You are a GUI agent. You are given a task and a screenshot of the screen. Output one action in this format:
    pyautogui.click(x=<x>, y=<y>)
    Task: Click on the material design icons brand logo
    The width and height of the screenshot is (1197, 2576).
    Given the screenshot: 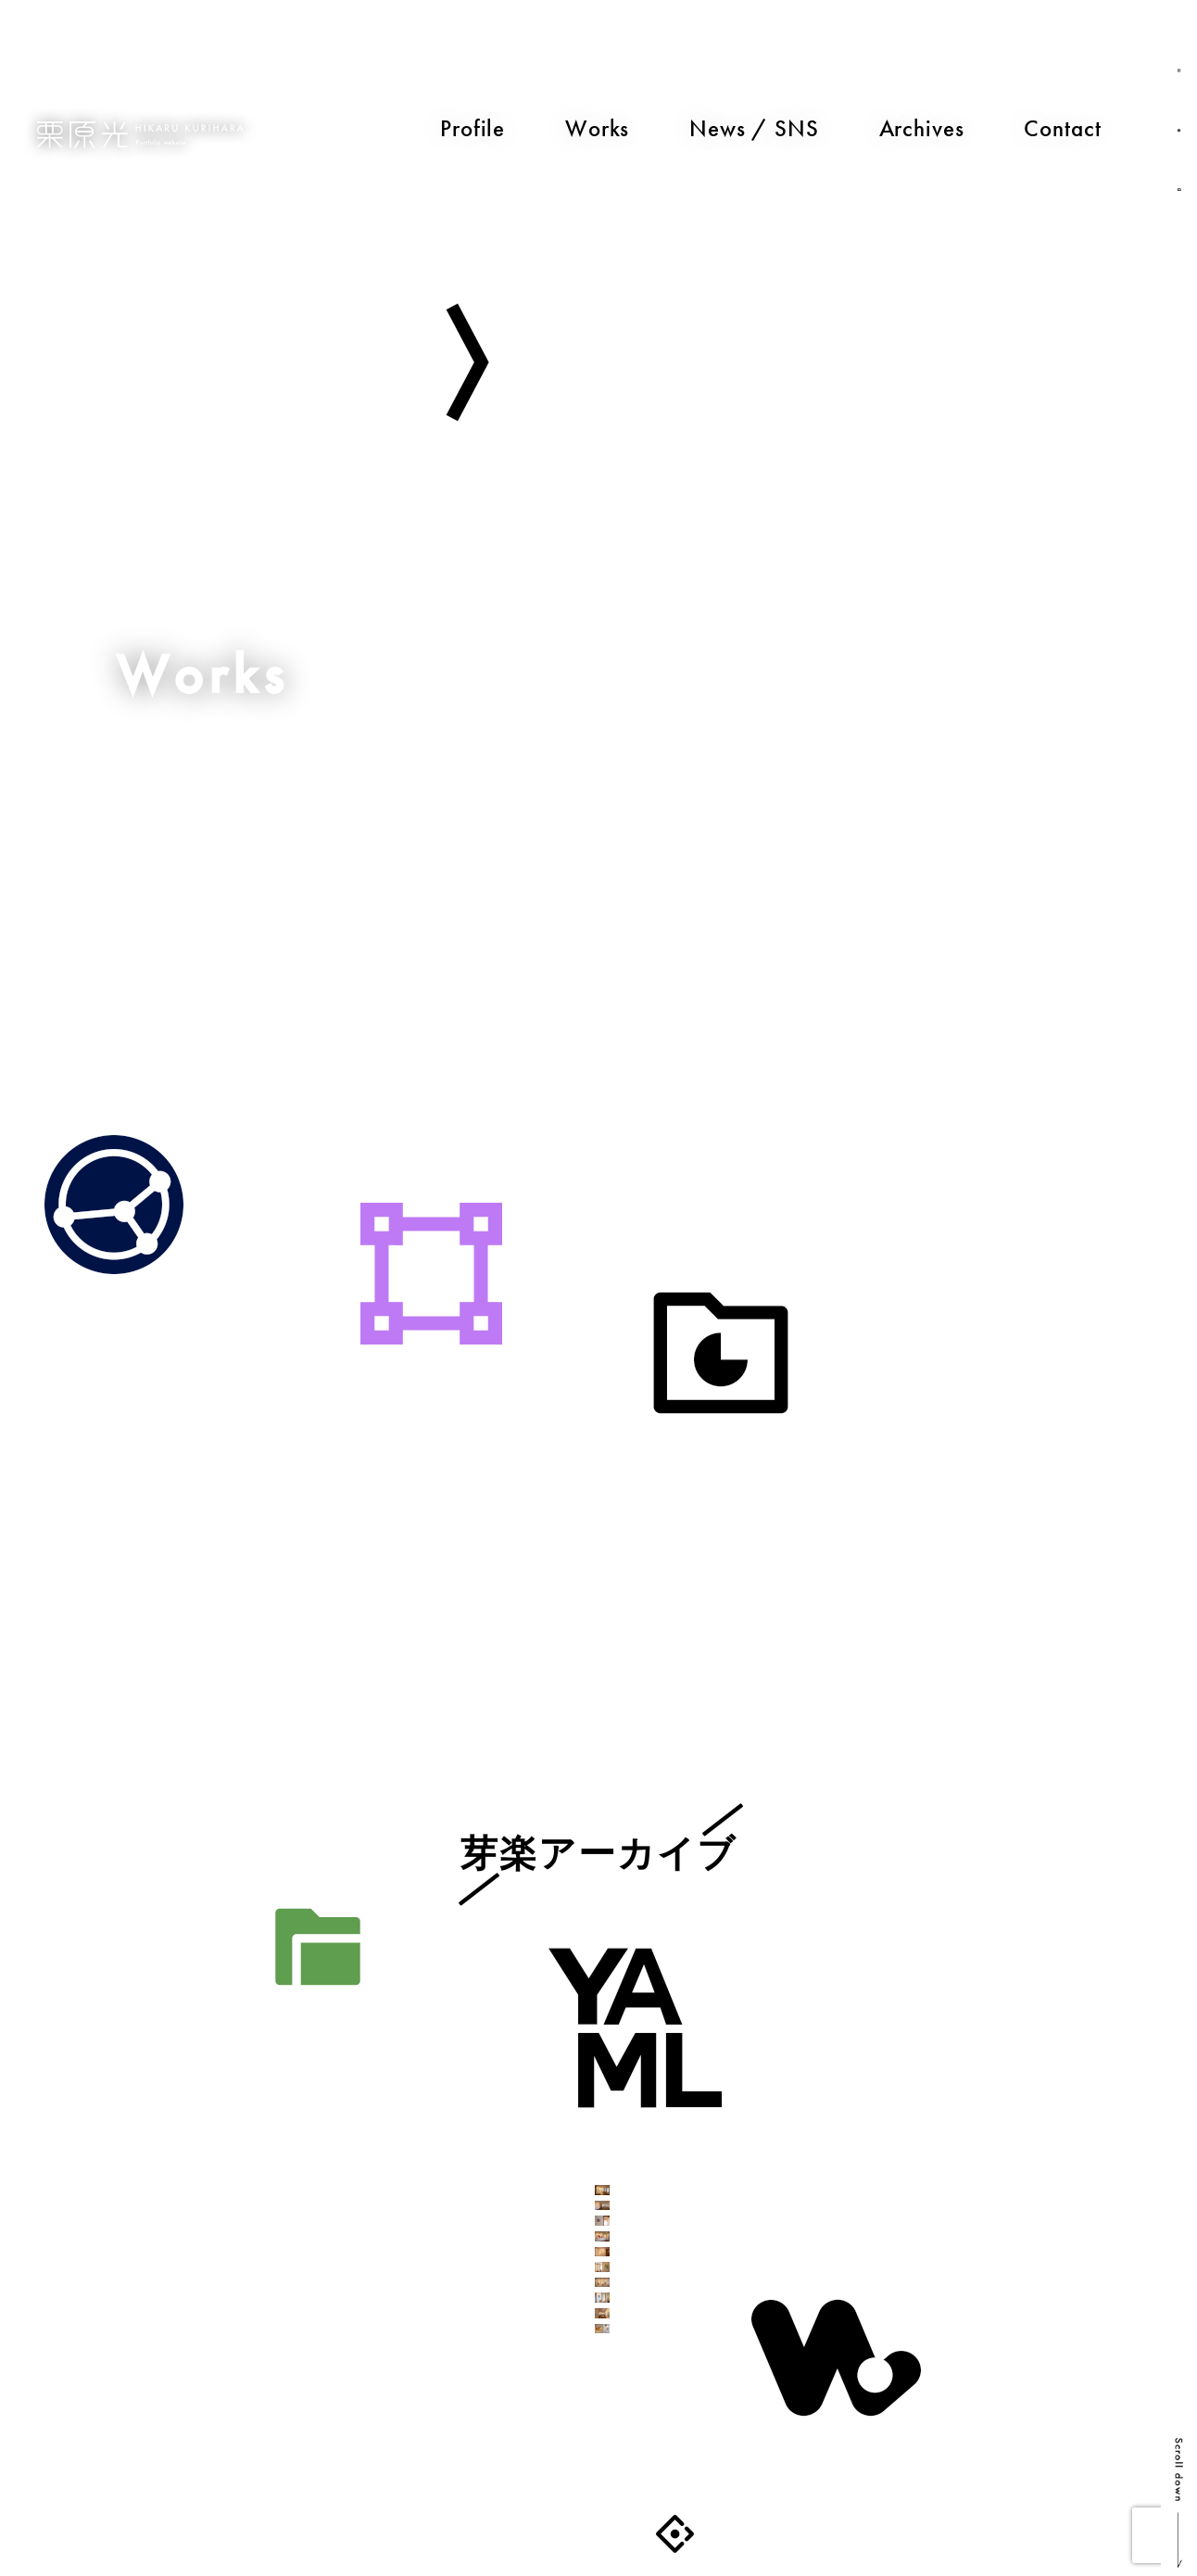 What is the action you would take?
    pyautogui.click(x=431, y=1273)
    